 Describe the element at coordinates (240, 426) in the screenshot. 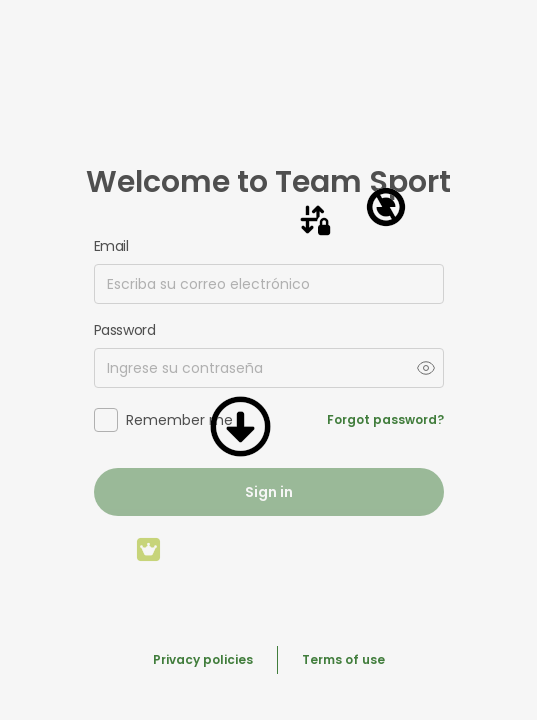

I see `download a file or content` at that location.